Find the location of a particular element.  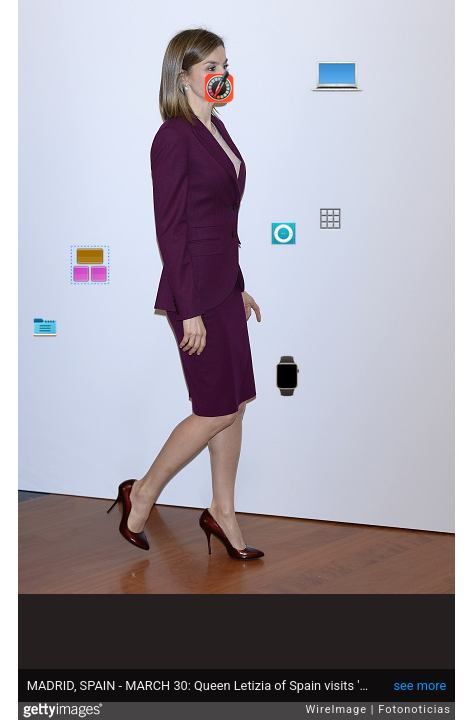

indicates this macbook air in system preferences is located at coordinates (337, 72).